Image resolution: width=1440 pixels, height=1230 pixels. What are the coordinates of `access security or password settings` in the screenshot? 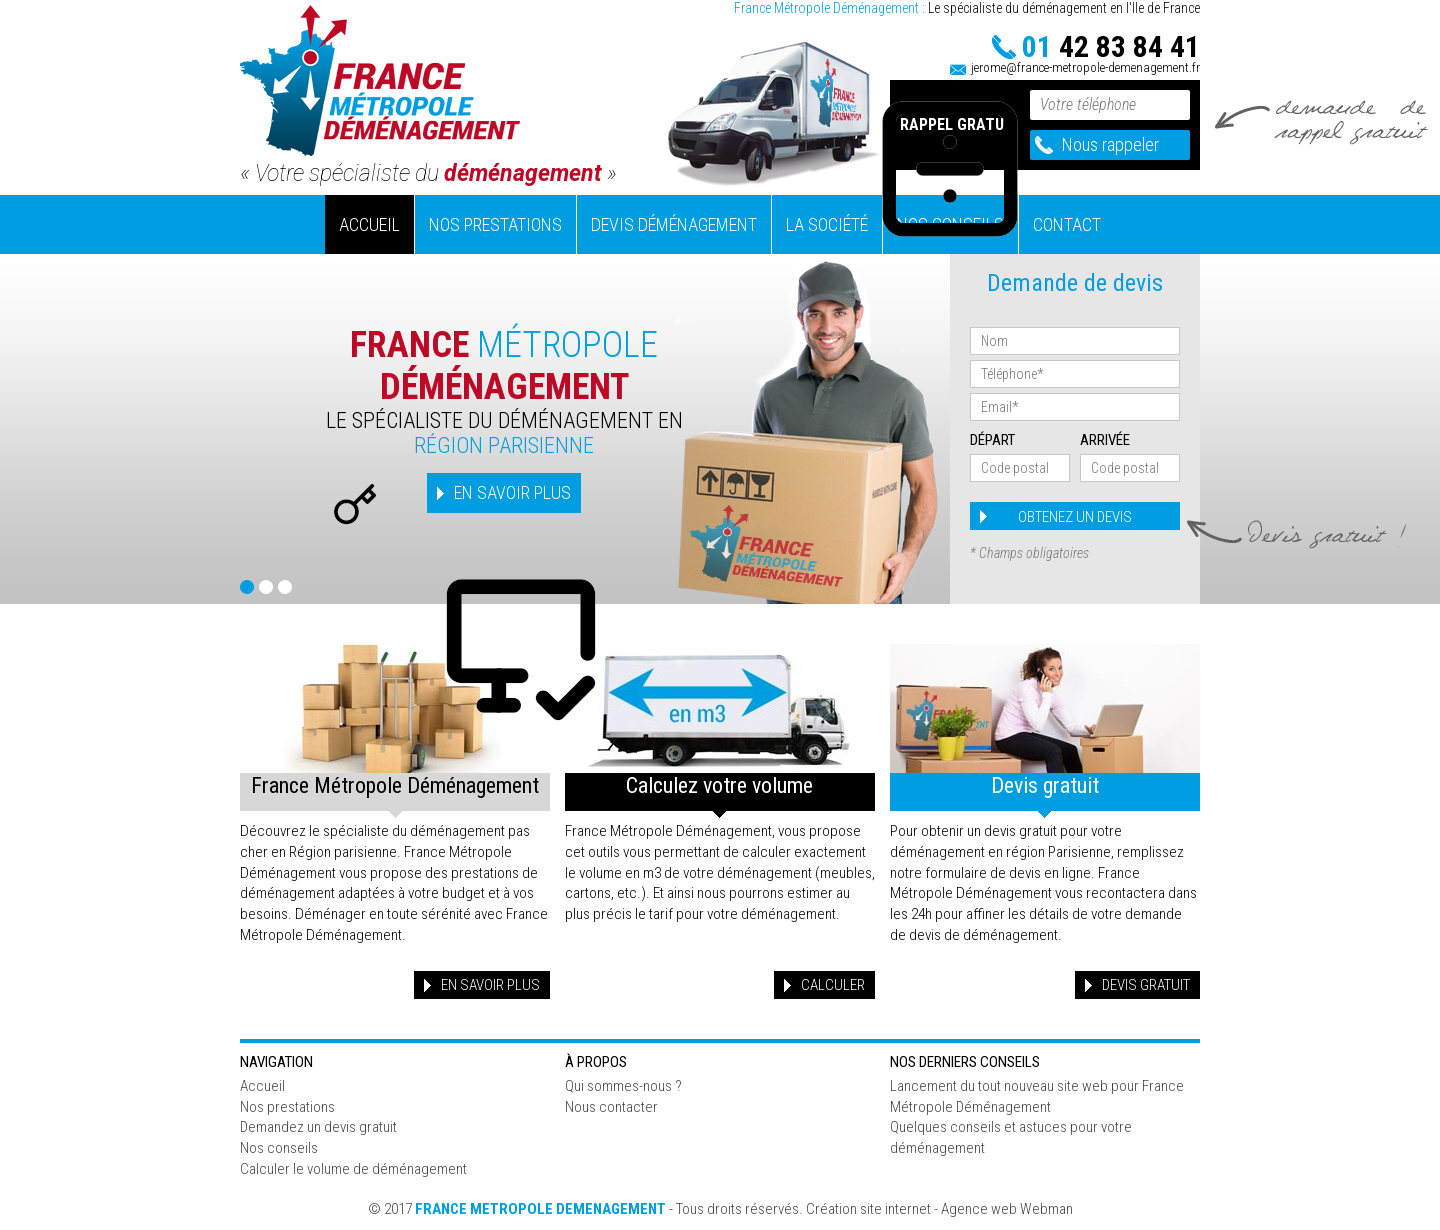 It's located at (355, 505).